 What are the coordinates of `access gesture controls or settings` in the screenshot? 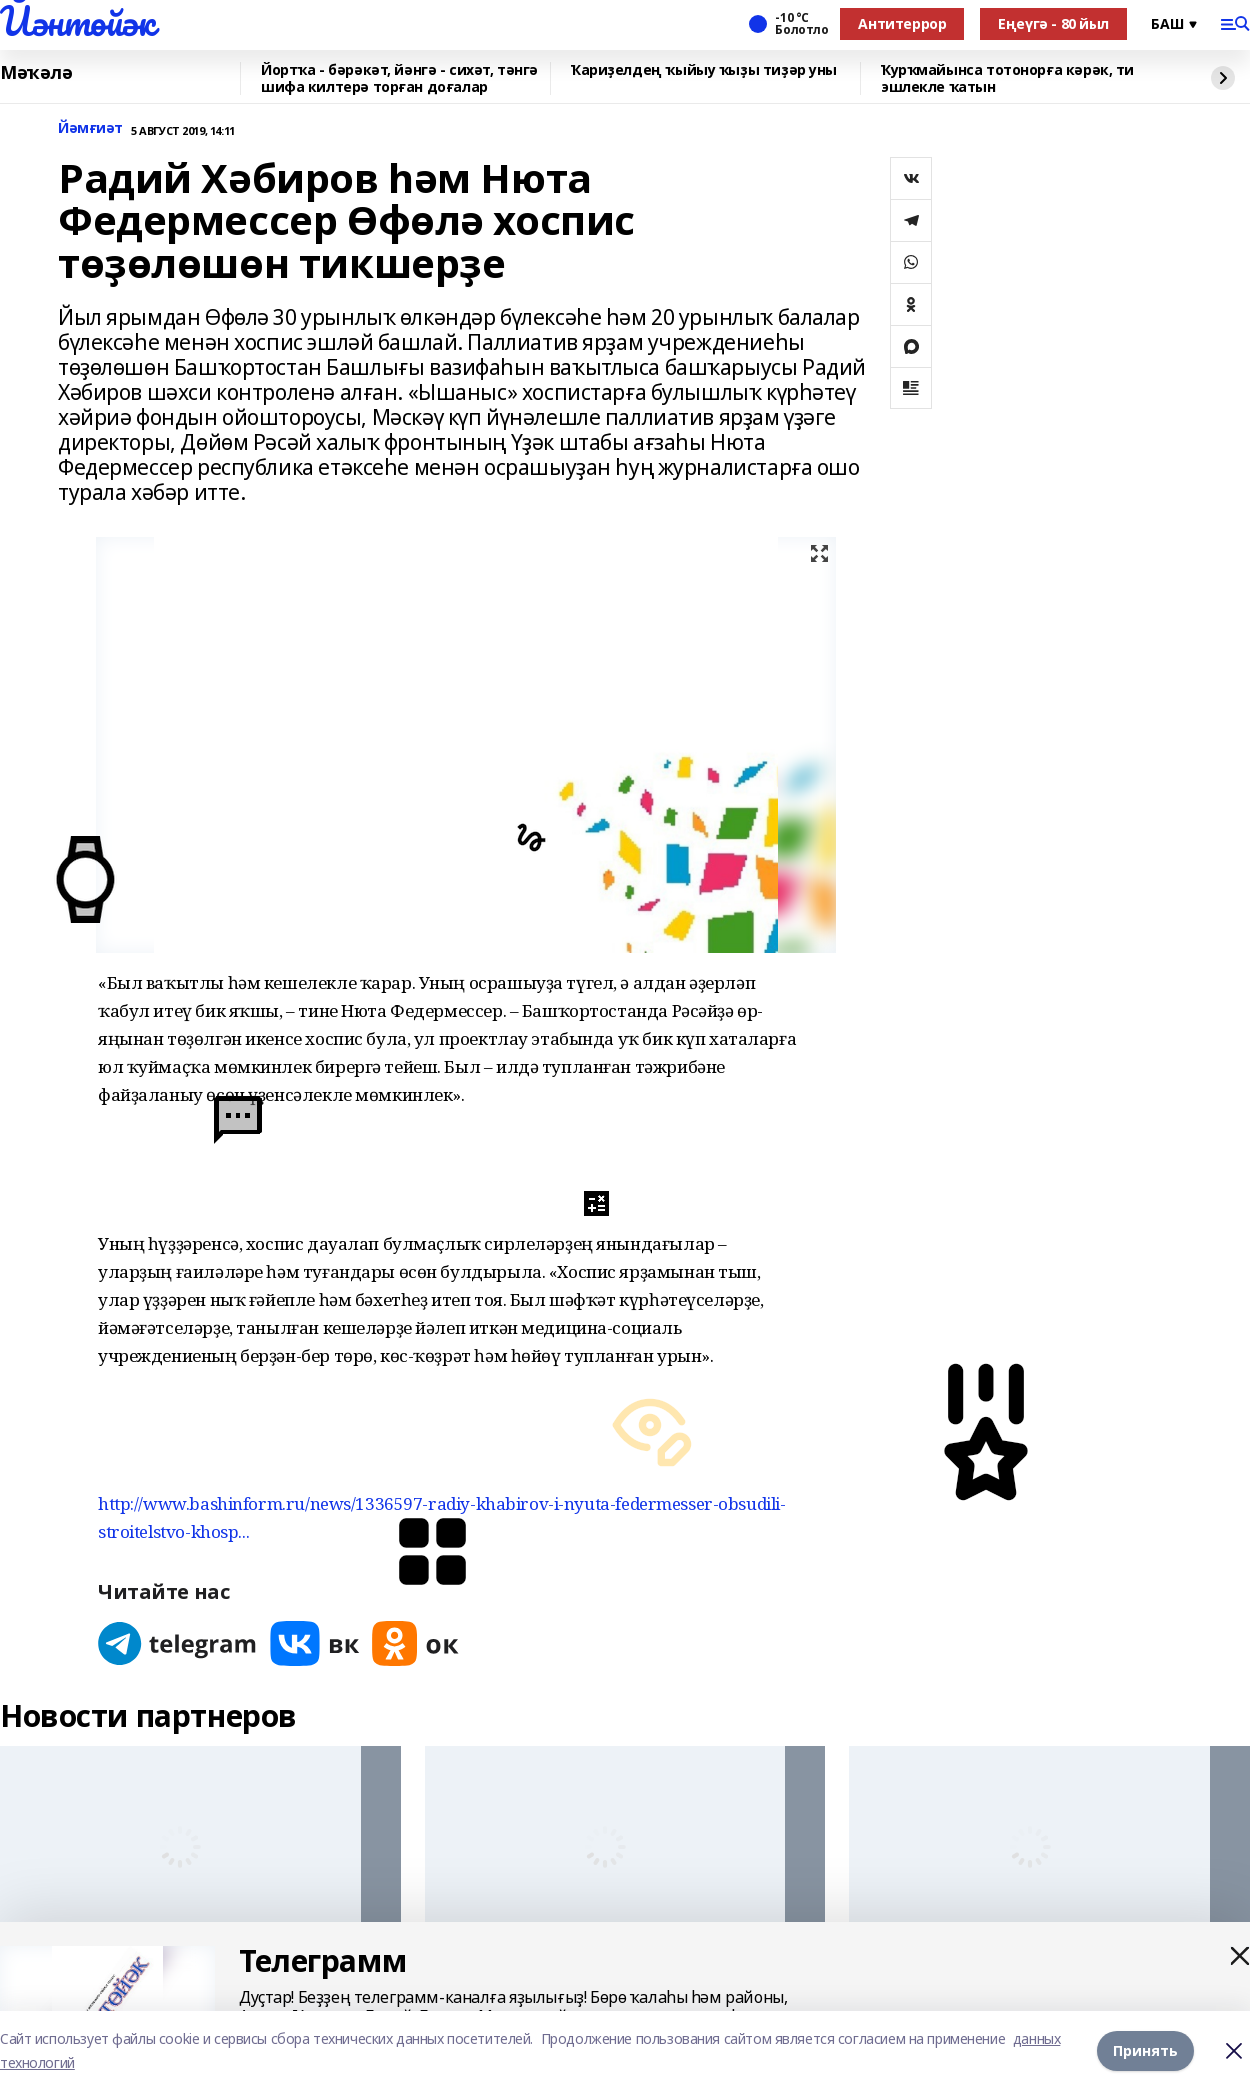 It's located at (531, 837).